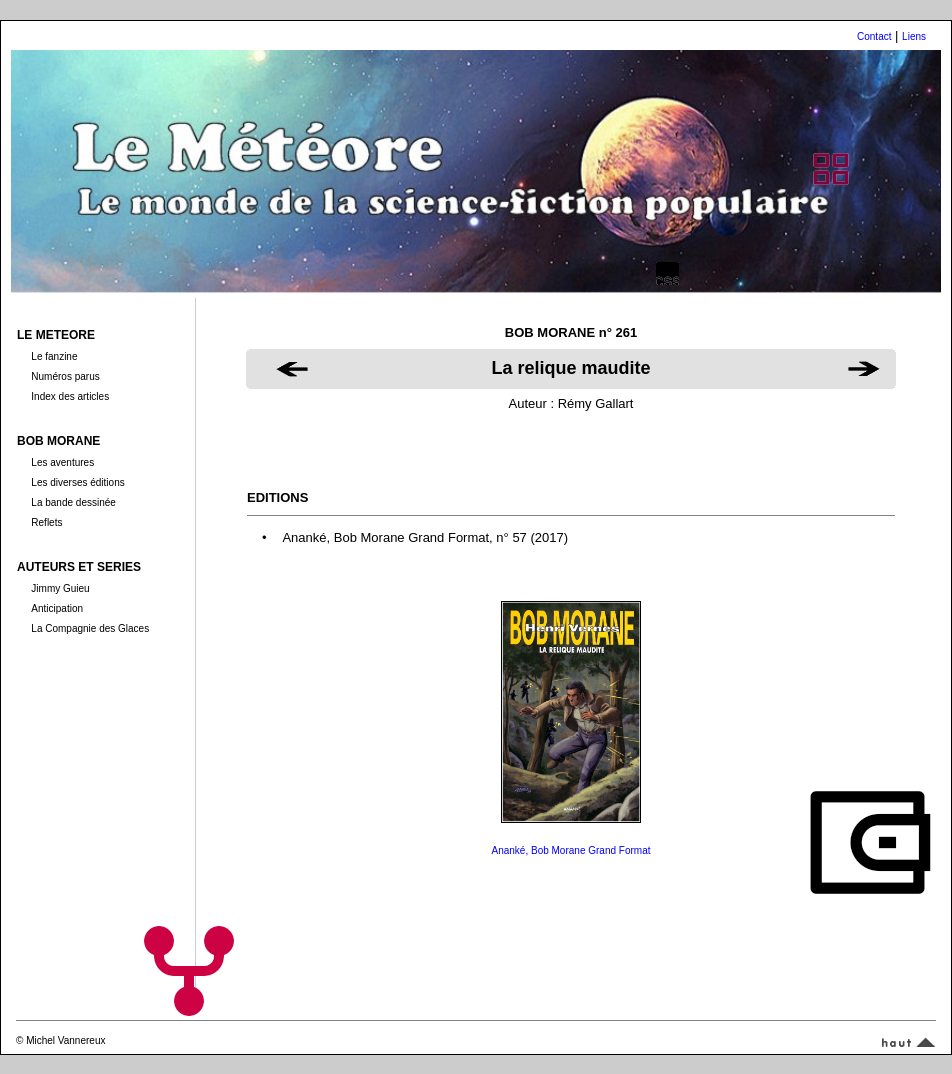  I want to click on switch to gallery view, so click(831, 169).